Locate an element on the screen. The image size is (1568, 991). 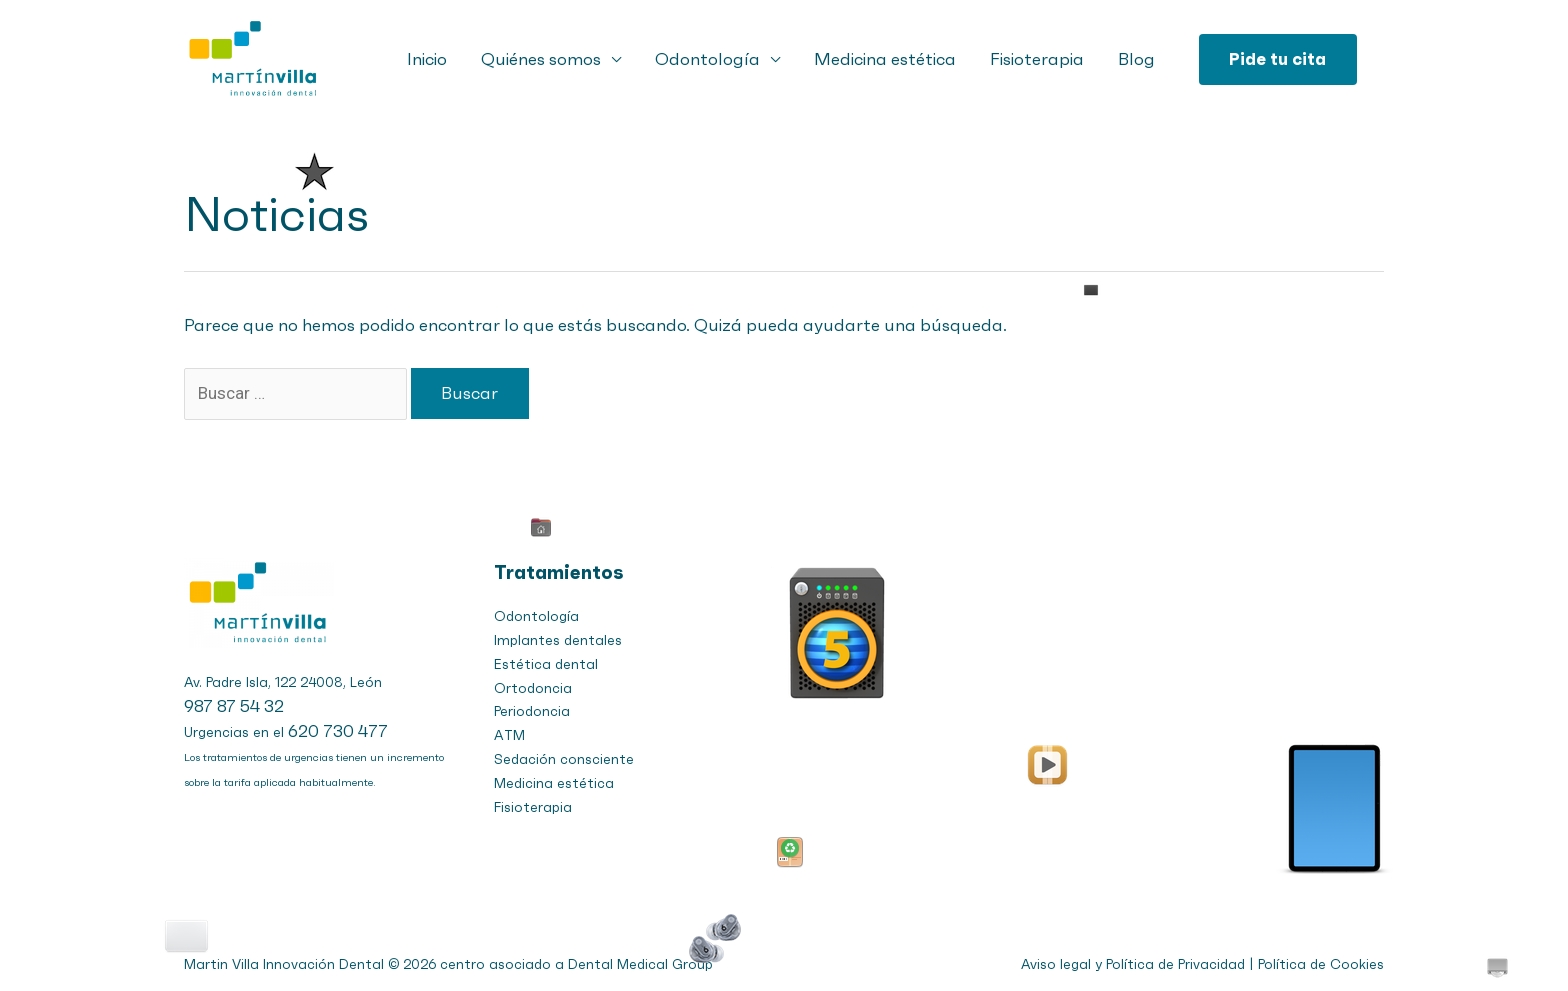
trackpad or touchpad device icon is located at coordinates (1091, 290).